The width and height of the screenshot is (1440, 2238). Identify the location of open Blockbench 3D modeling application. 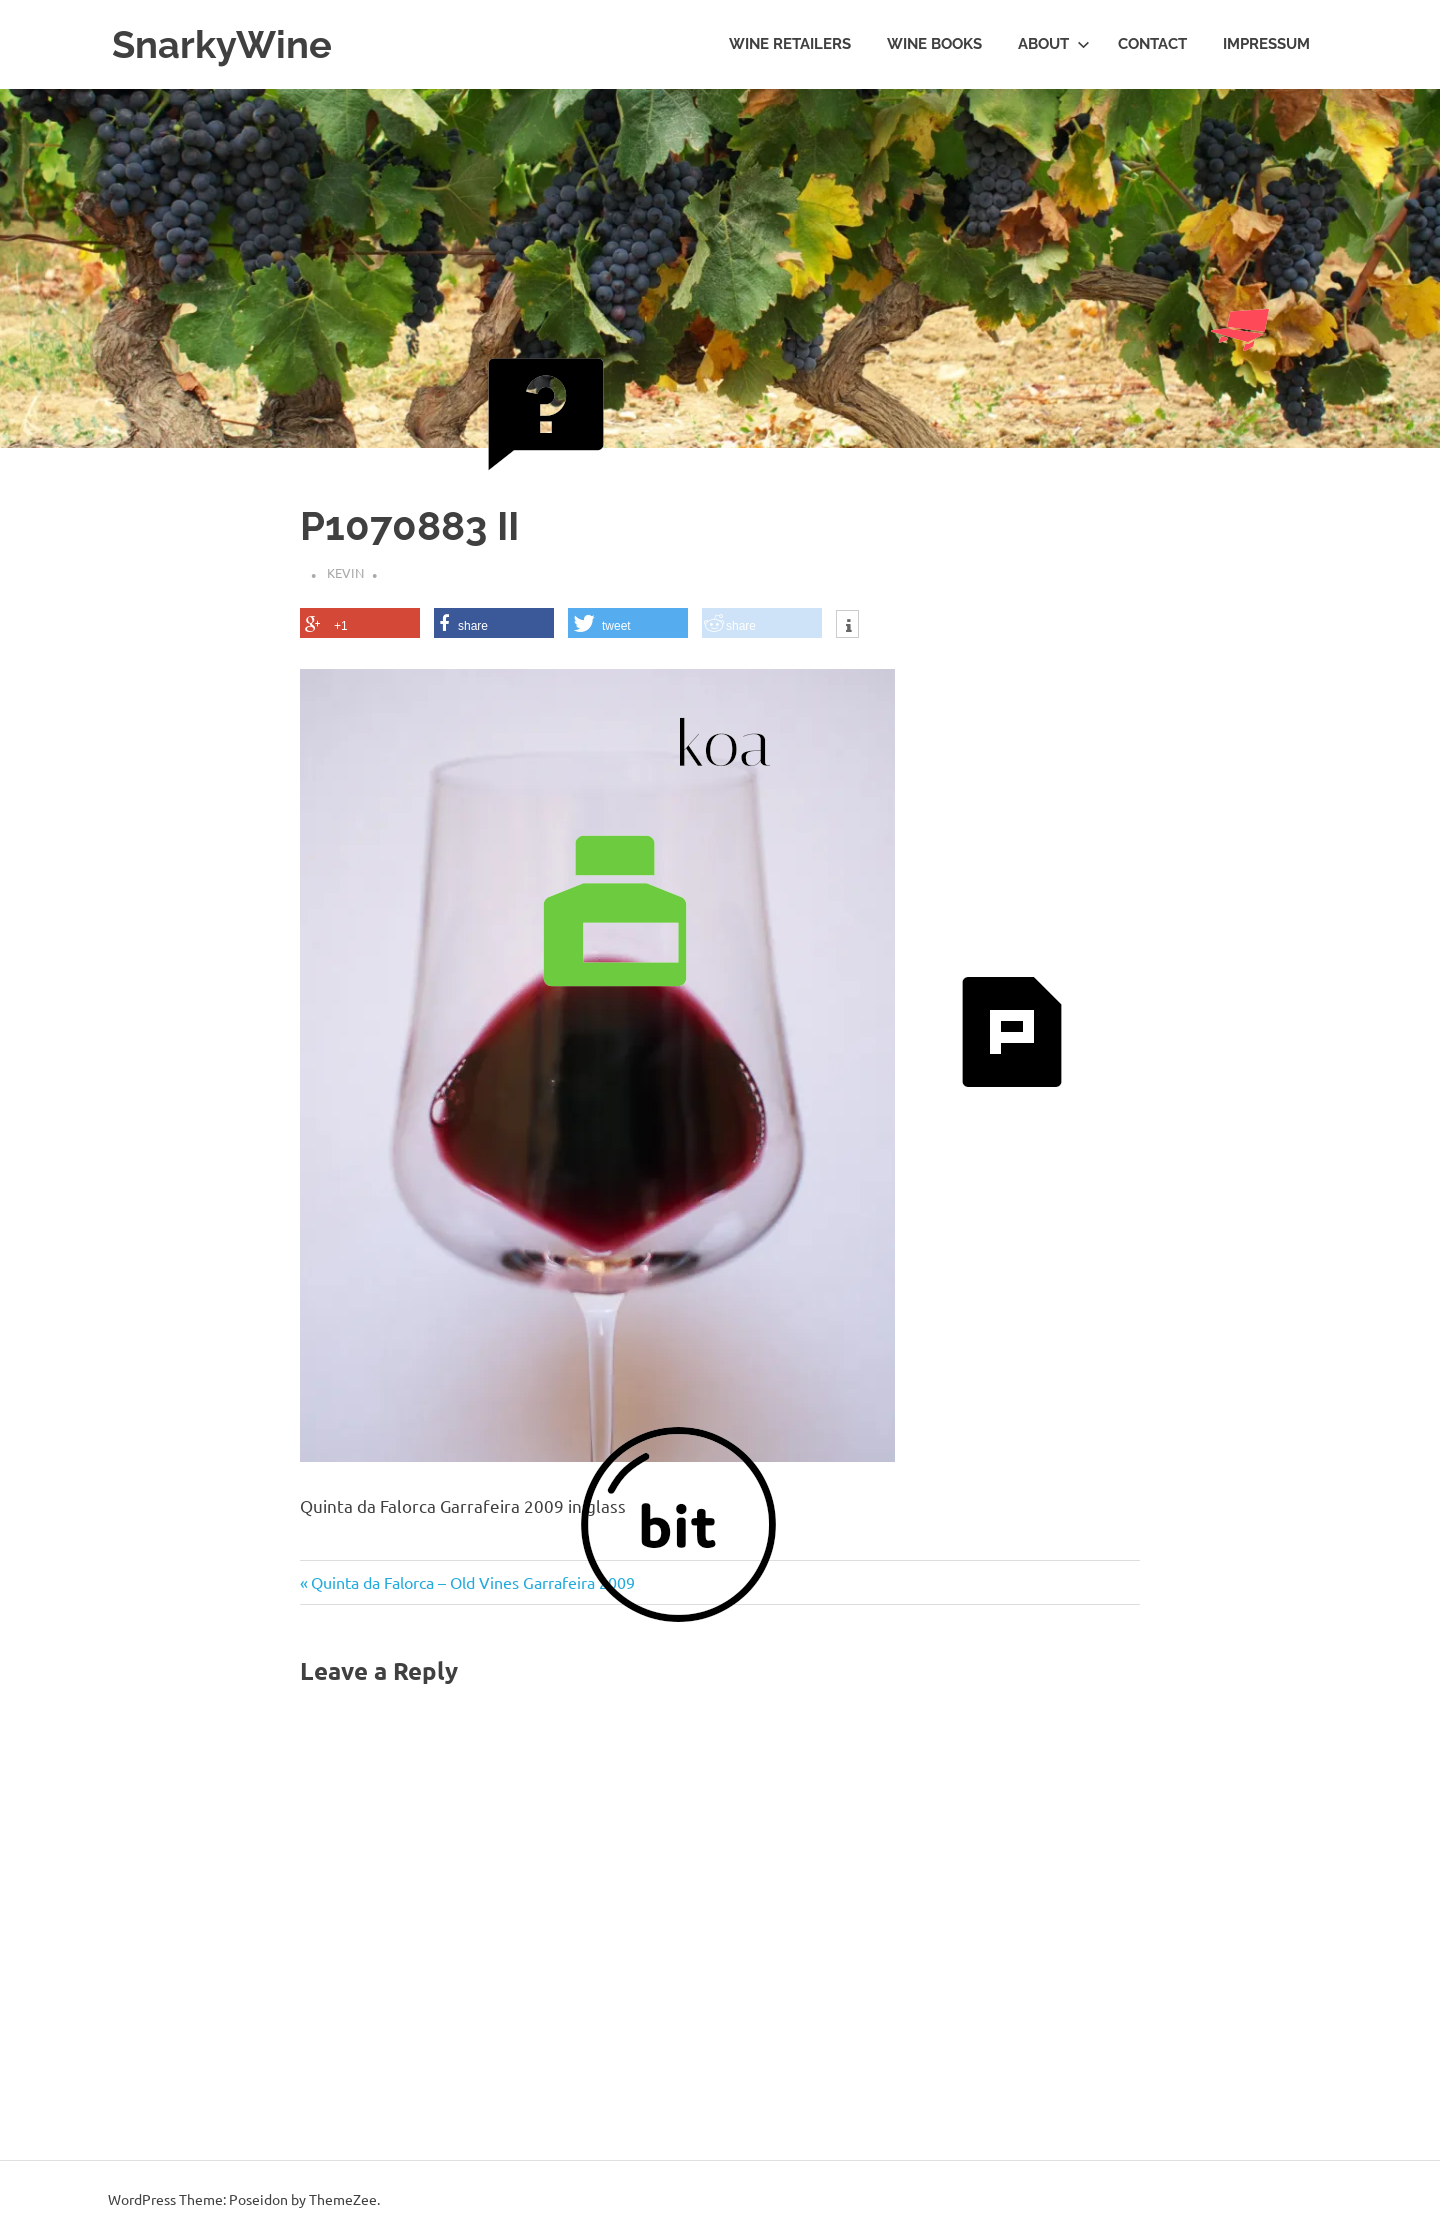
(1240, 330).